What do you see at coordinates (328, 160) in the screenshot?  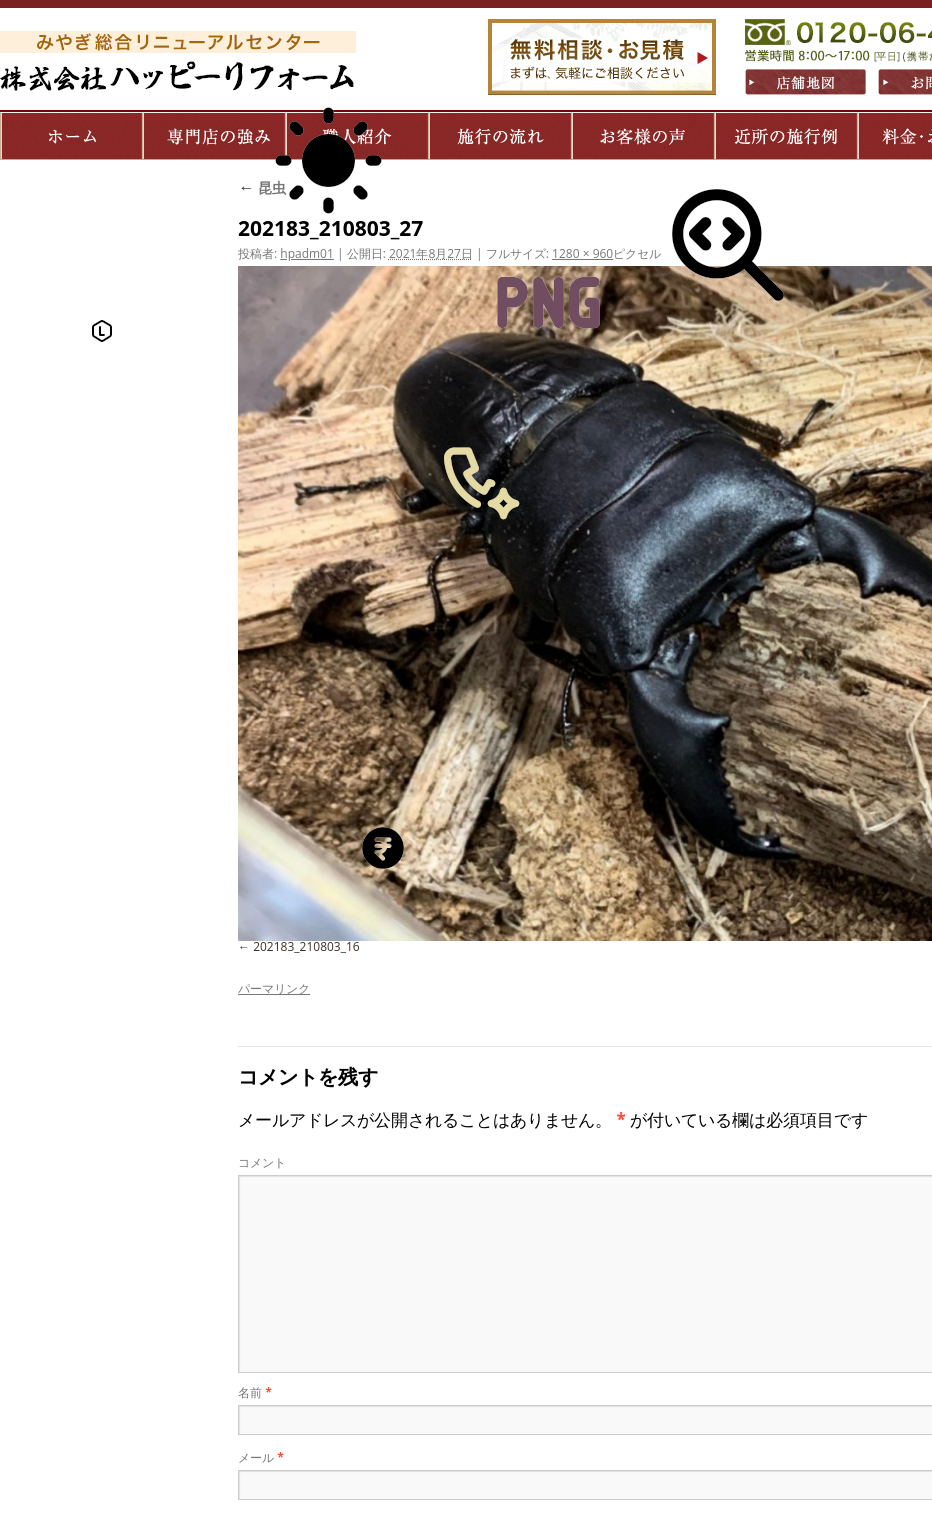 I see `switch to light mode` at bounding box center [328, 160].